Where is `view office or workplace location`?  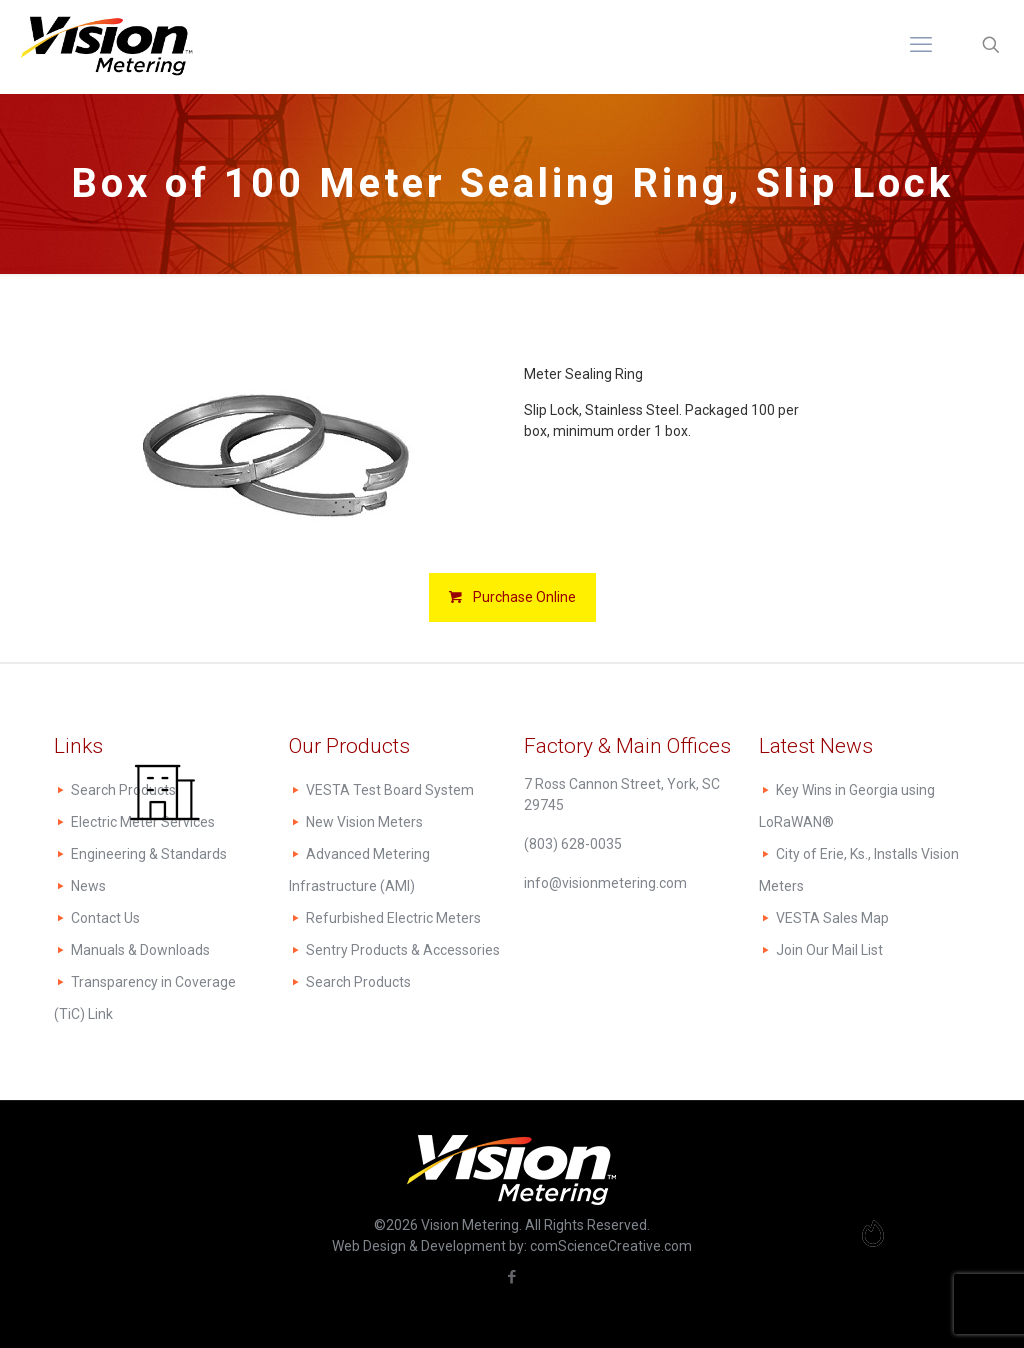
view office or workplace location is located at coordinates (162, 792).